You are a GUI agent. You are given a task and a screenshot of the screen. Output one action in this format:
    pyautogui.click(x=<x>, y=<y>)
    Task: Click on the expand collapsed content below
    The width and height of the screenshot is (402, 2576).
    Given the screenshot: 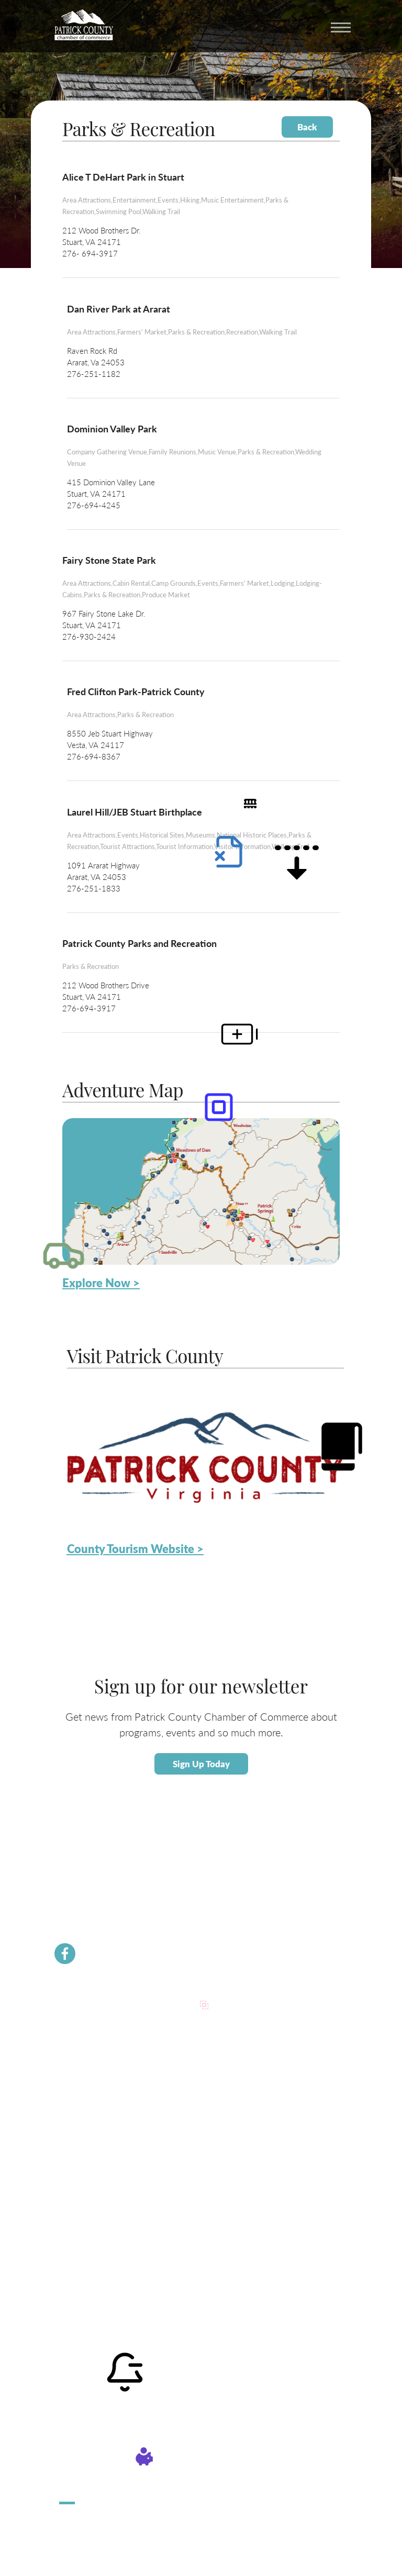 What is the action you would take?
    pyautogui.click(x=297, y=860)
    